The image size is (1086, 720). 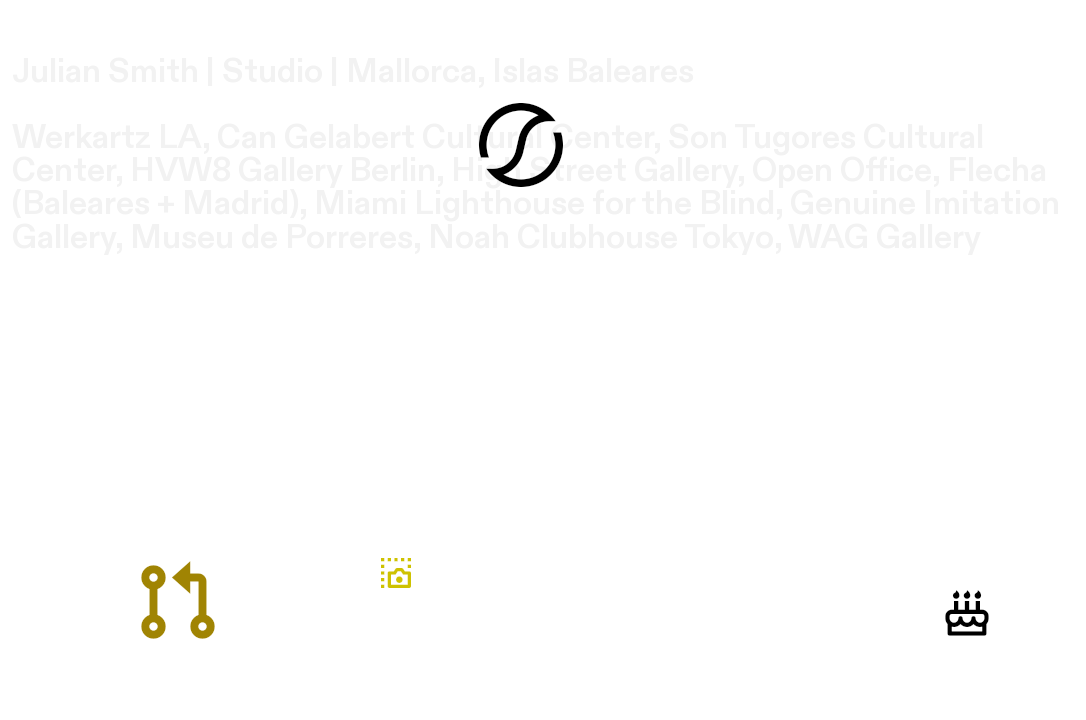 I want to click on view or create a git pull request, so click(x=178, y=602).